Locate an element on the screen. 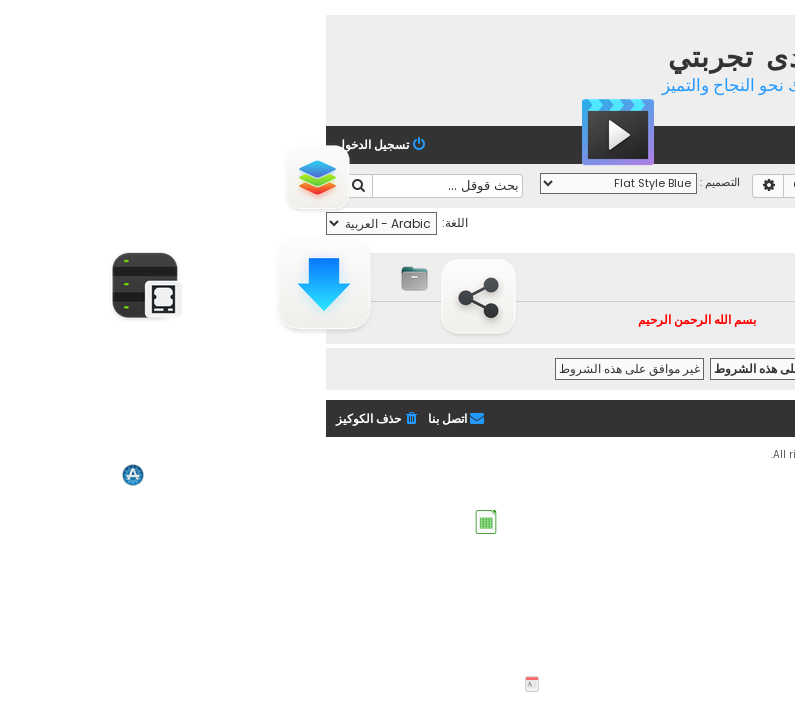 The height and width of the screenshot is (727, 795). open onlyoffice document suite is located at coordinates (317, 177).